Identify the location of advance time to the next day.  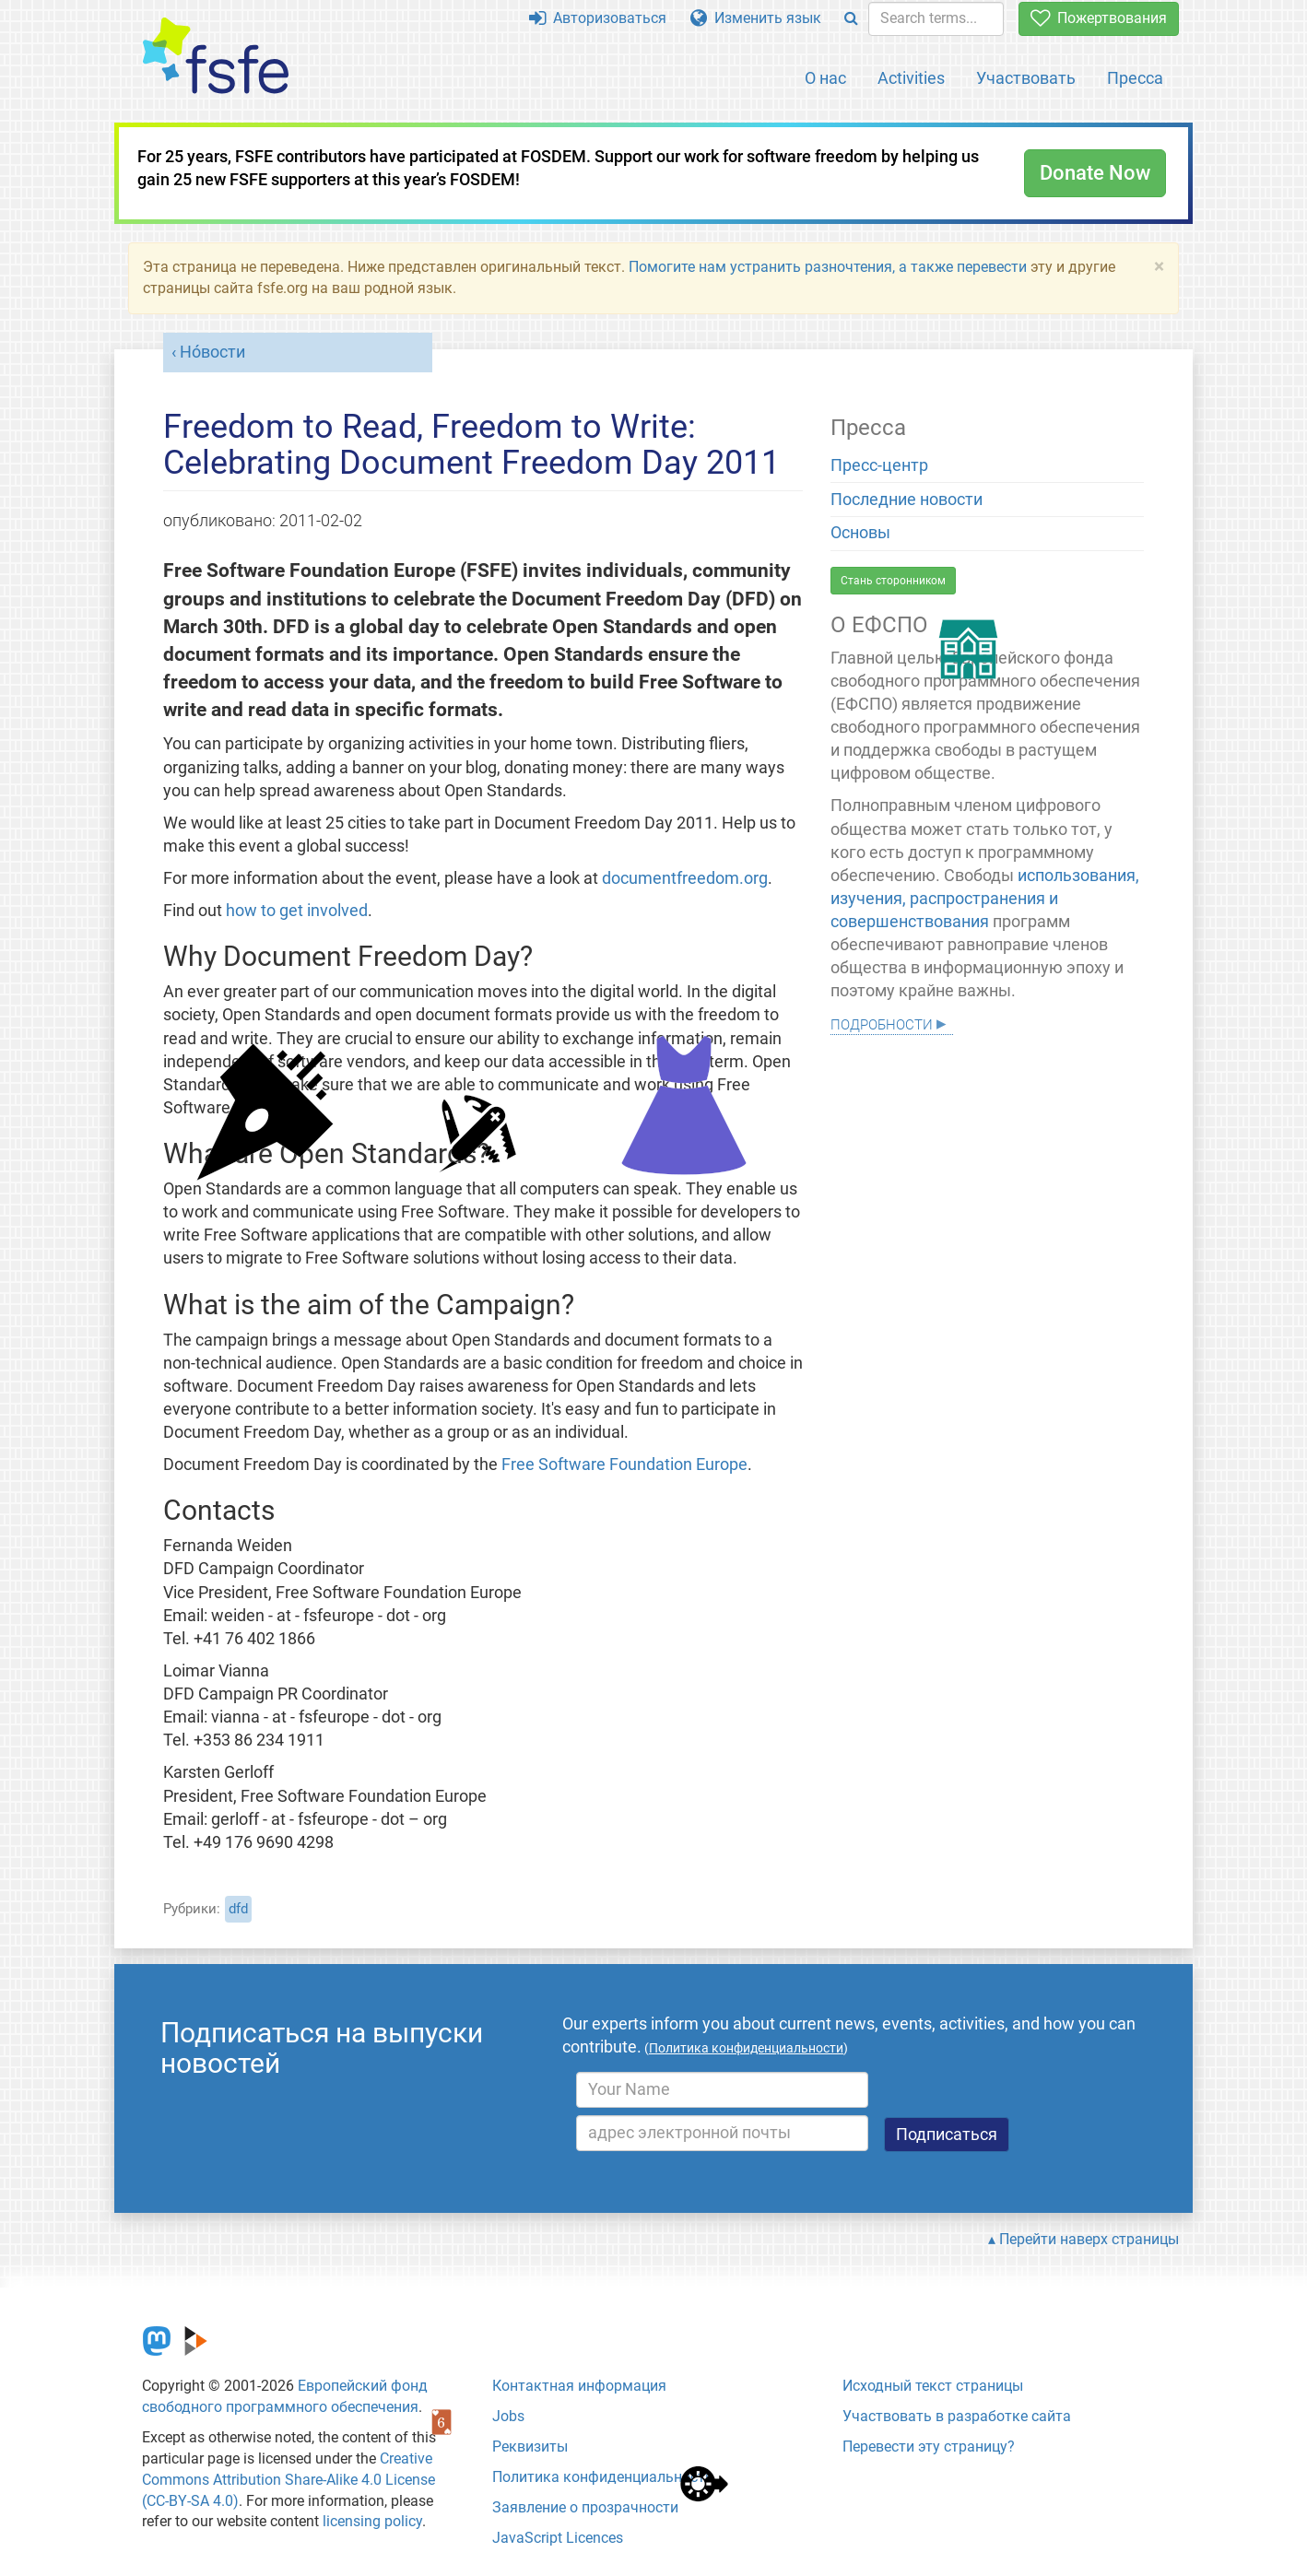
(704, 2484).